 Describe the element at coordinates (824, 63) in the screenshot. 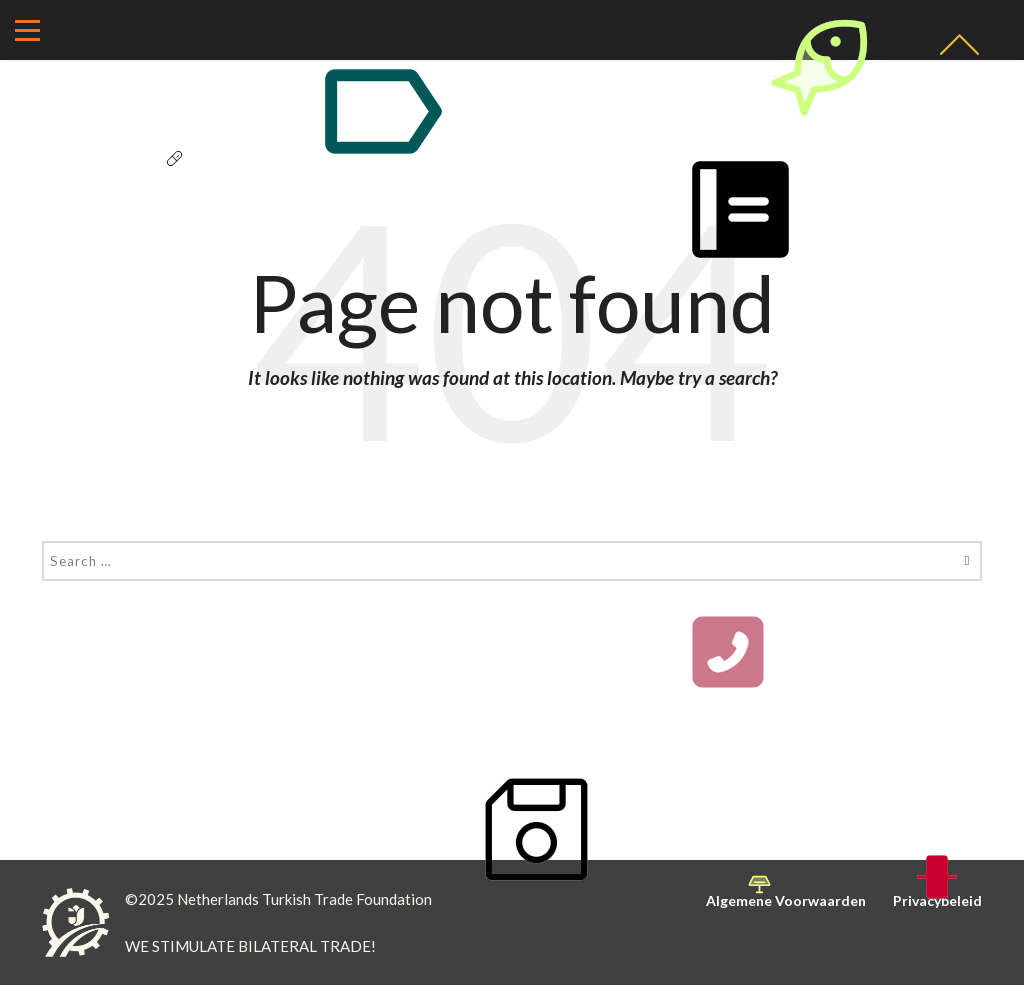

I see `browse seafood or fish-related content` at that location.